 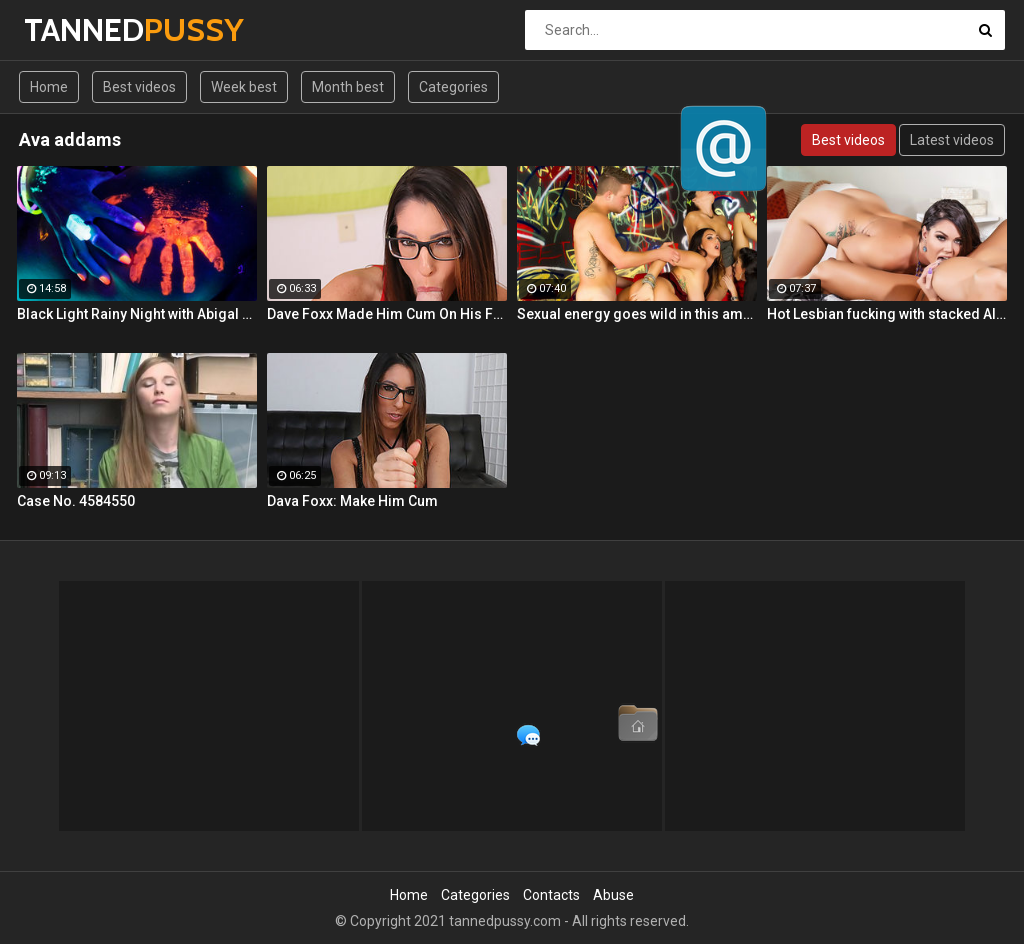 I want to click on manage online accounts and connected services, so click(x=723, y=148).